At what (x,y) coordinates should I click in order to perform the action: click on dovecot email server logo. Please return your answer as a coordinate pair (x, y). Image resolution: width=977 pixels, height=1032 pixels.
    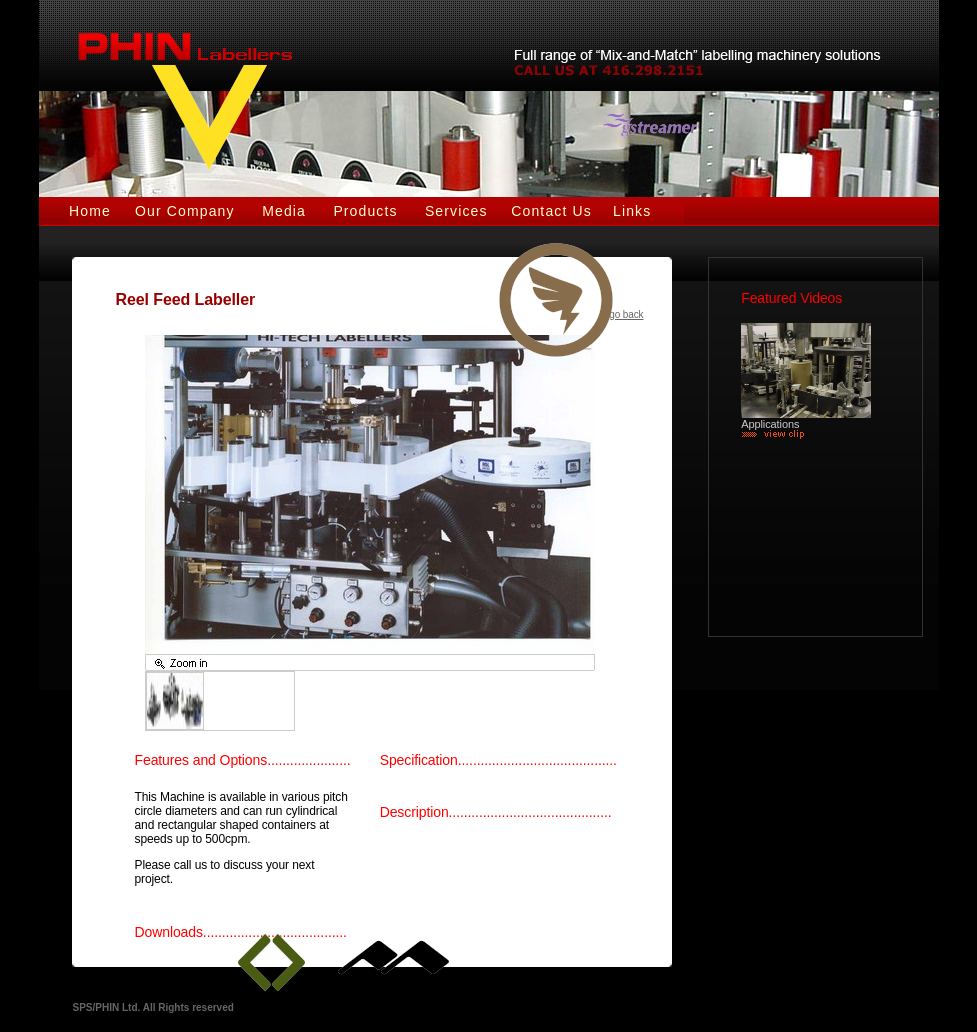
    Looking at the image, I should click on (393, 957).